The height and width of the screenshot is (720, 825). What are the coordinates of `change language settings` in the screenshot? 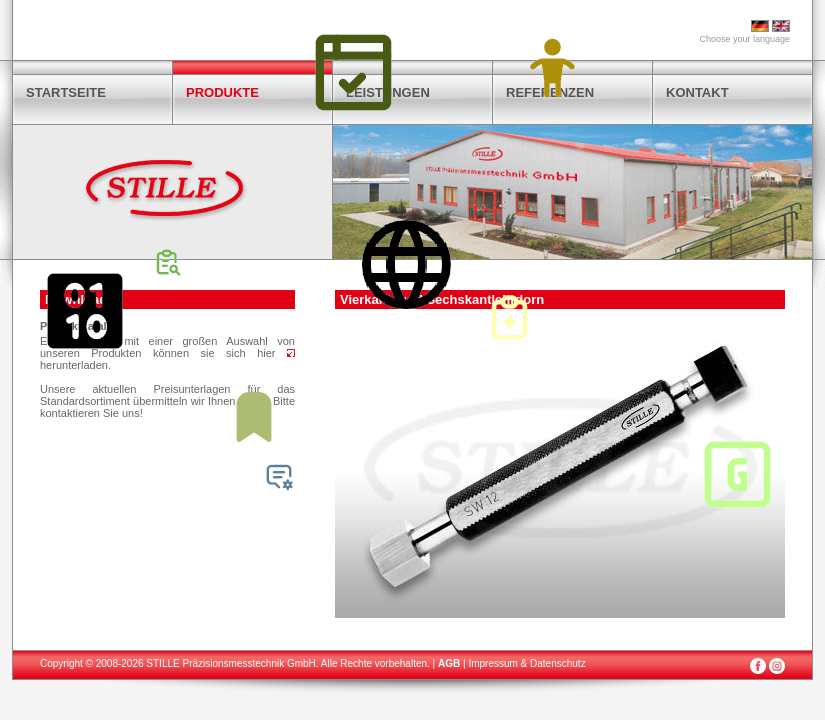 It's located at (406, 264).